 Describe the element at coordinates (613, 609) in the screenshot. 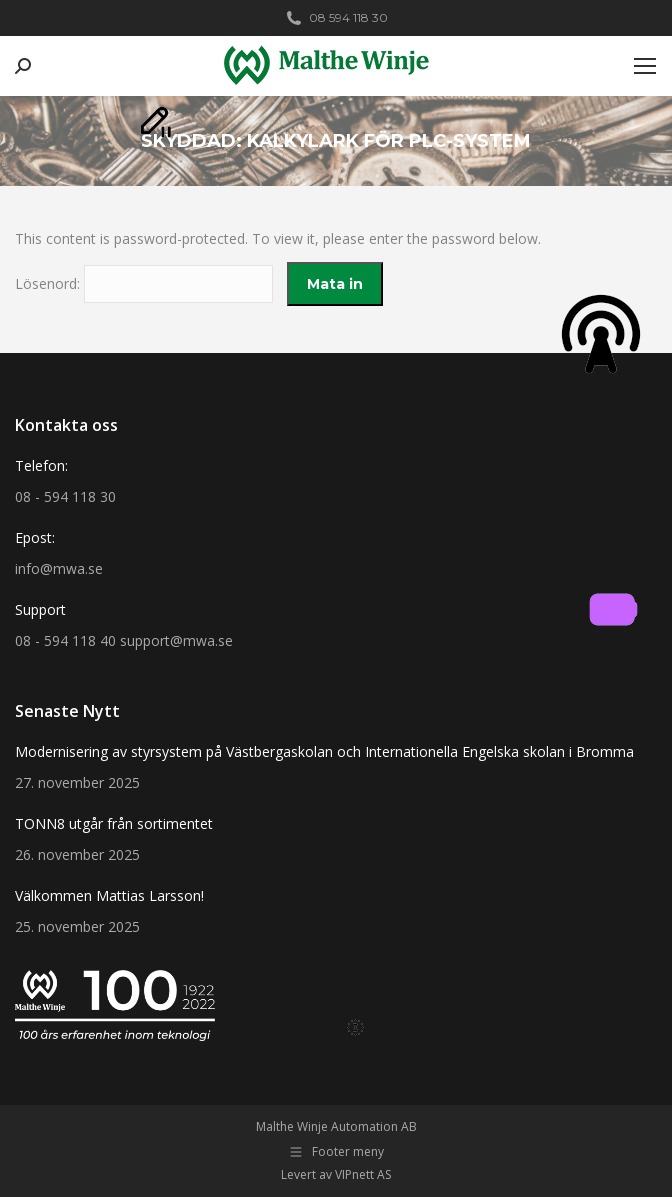

I see `indicates current battery level` at that location.